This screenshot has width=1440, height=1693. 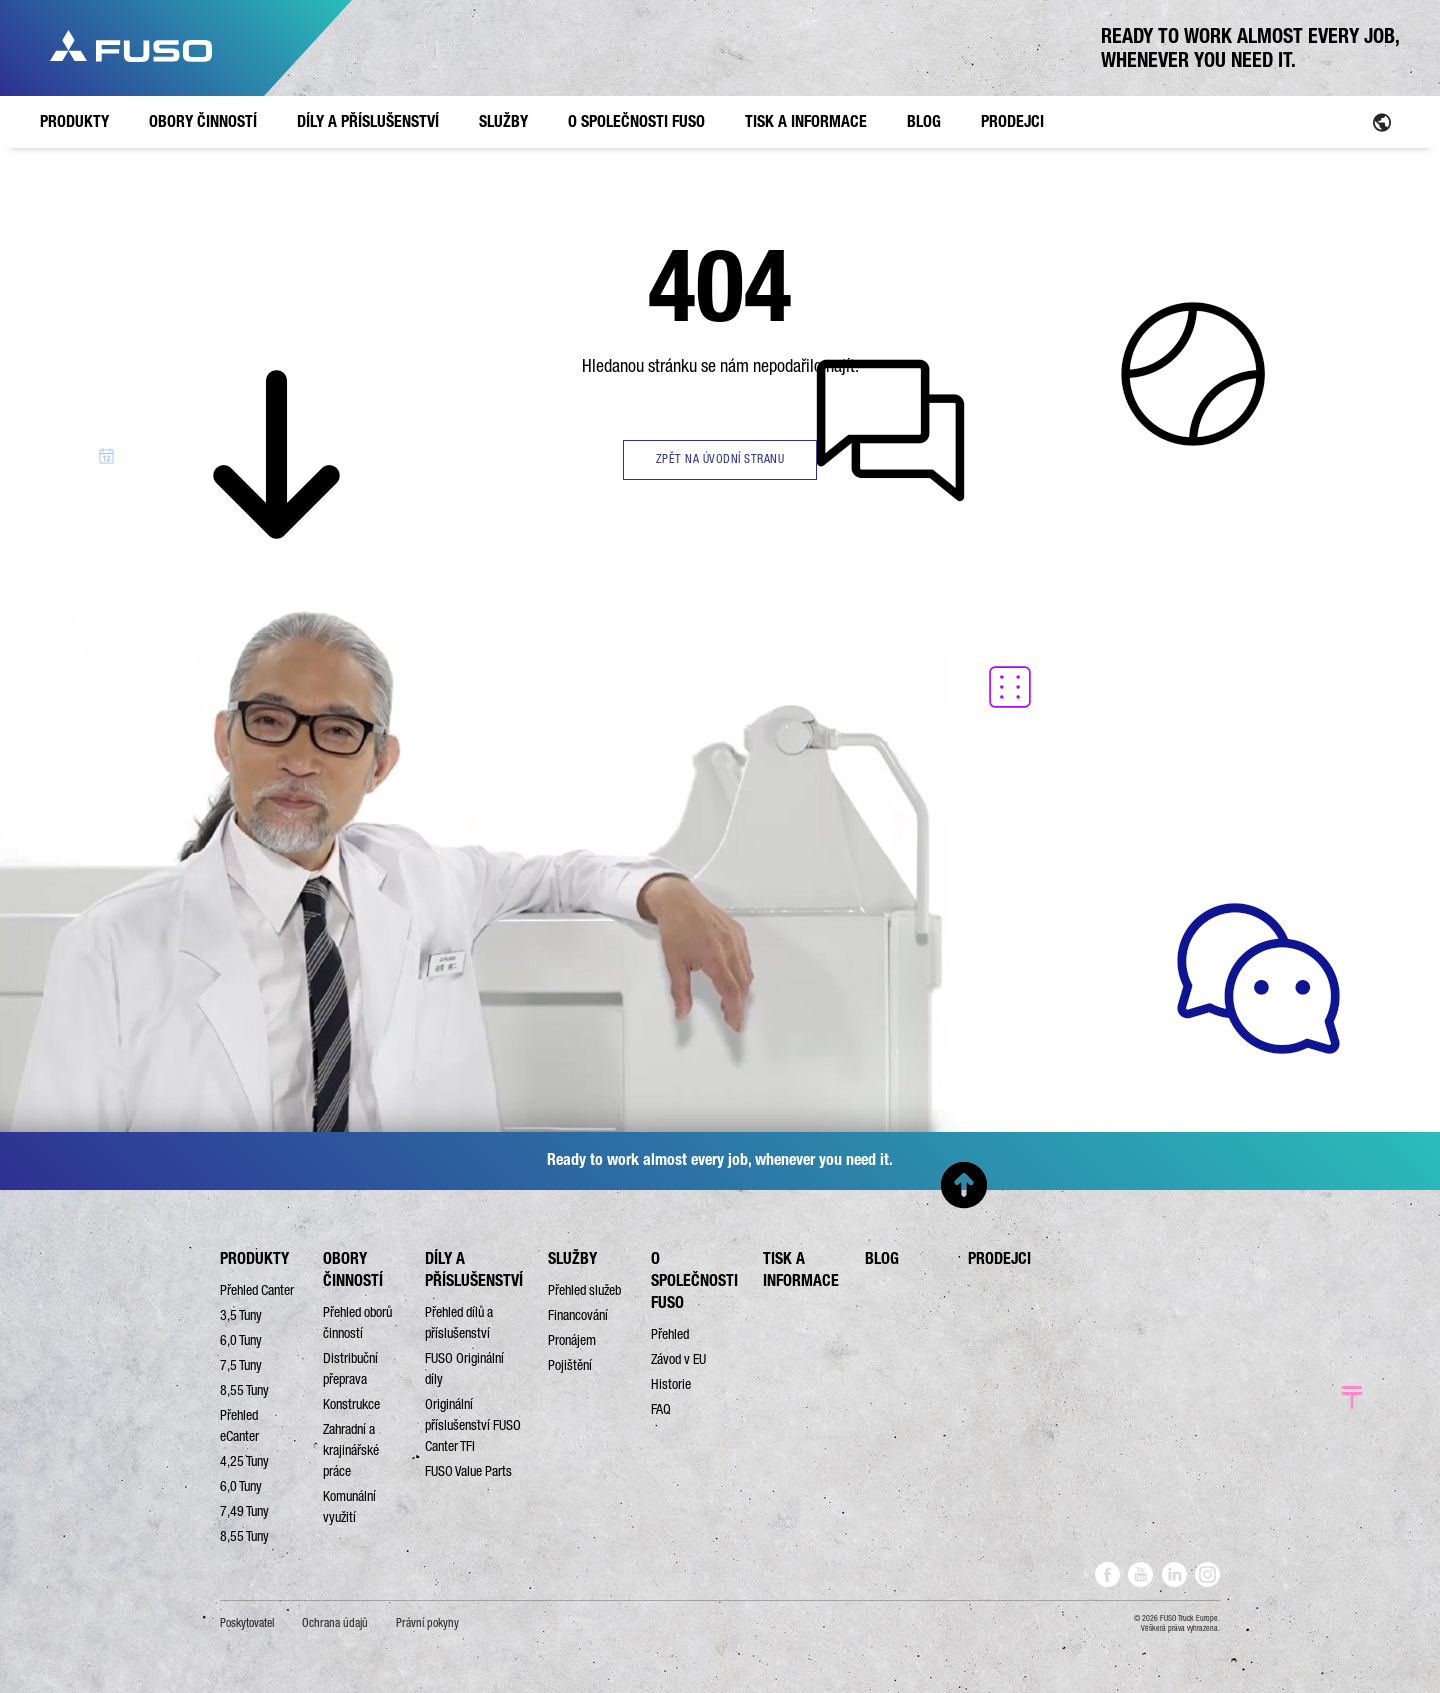 I want to click on scroll to top of page, so click(x=964, y=1185).